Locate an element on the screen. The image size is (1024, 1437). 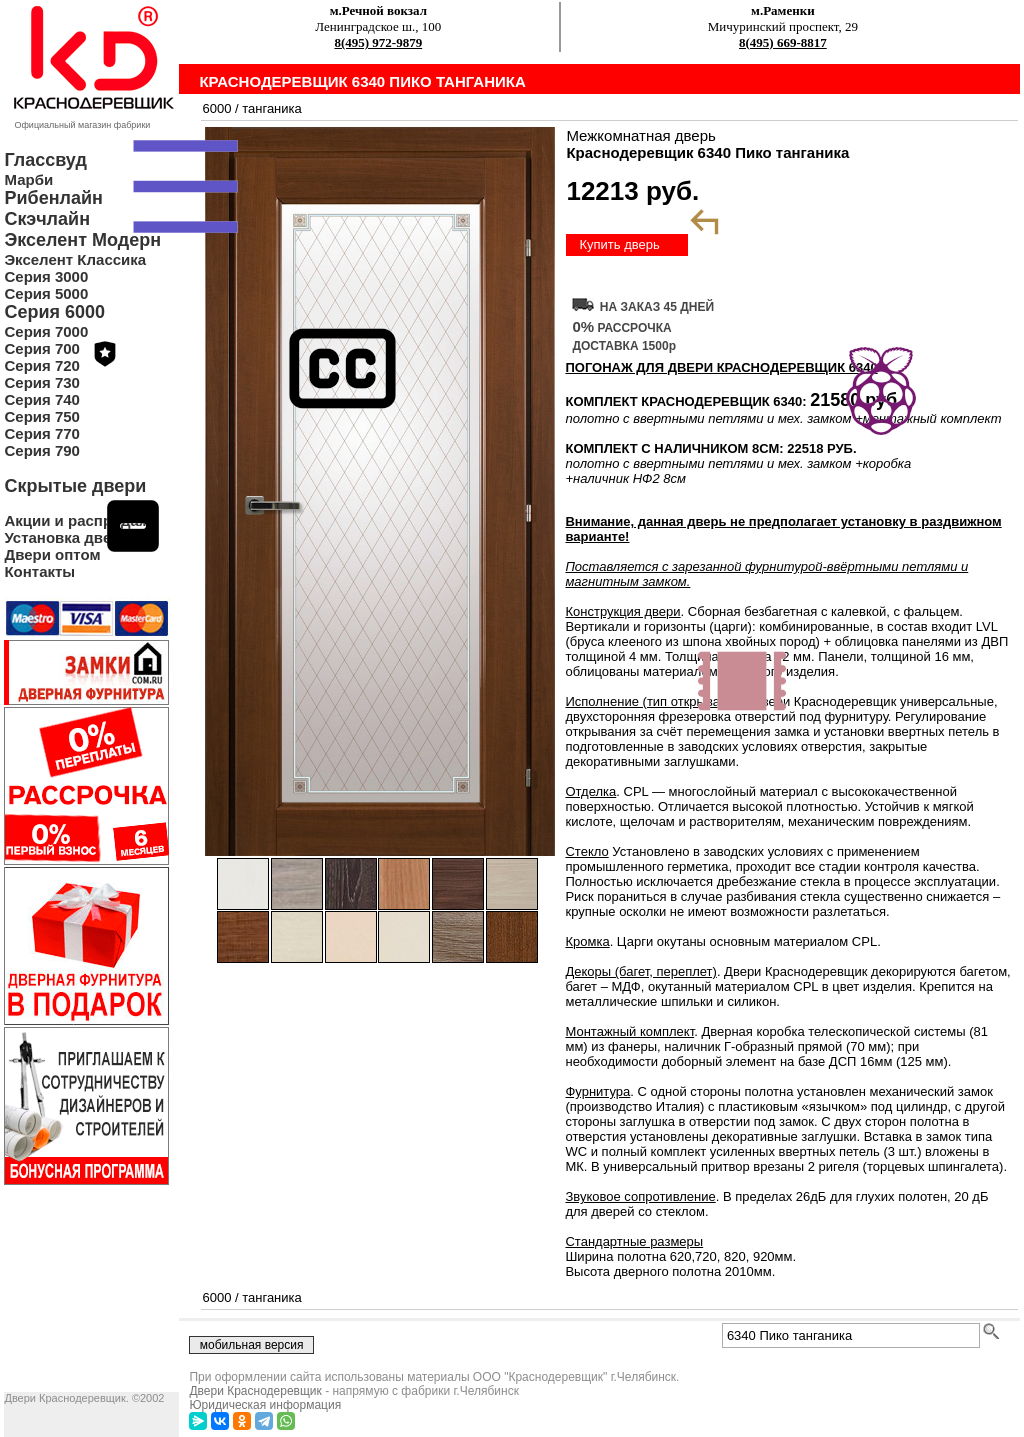
indicates premium or verified security status is located at coordinates (105, 354).